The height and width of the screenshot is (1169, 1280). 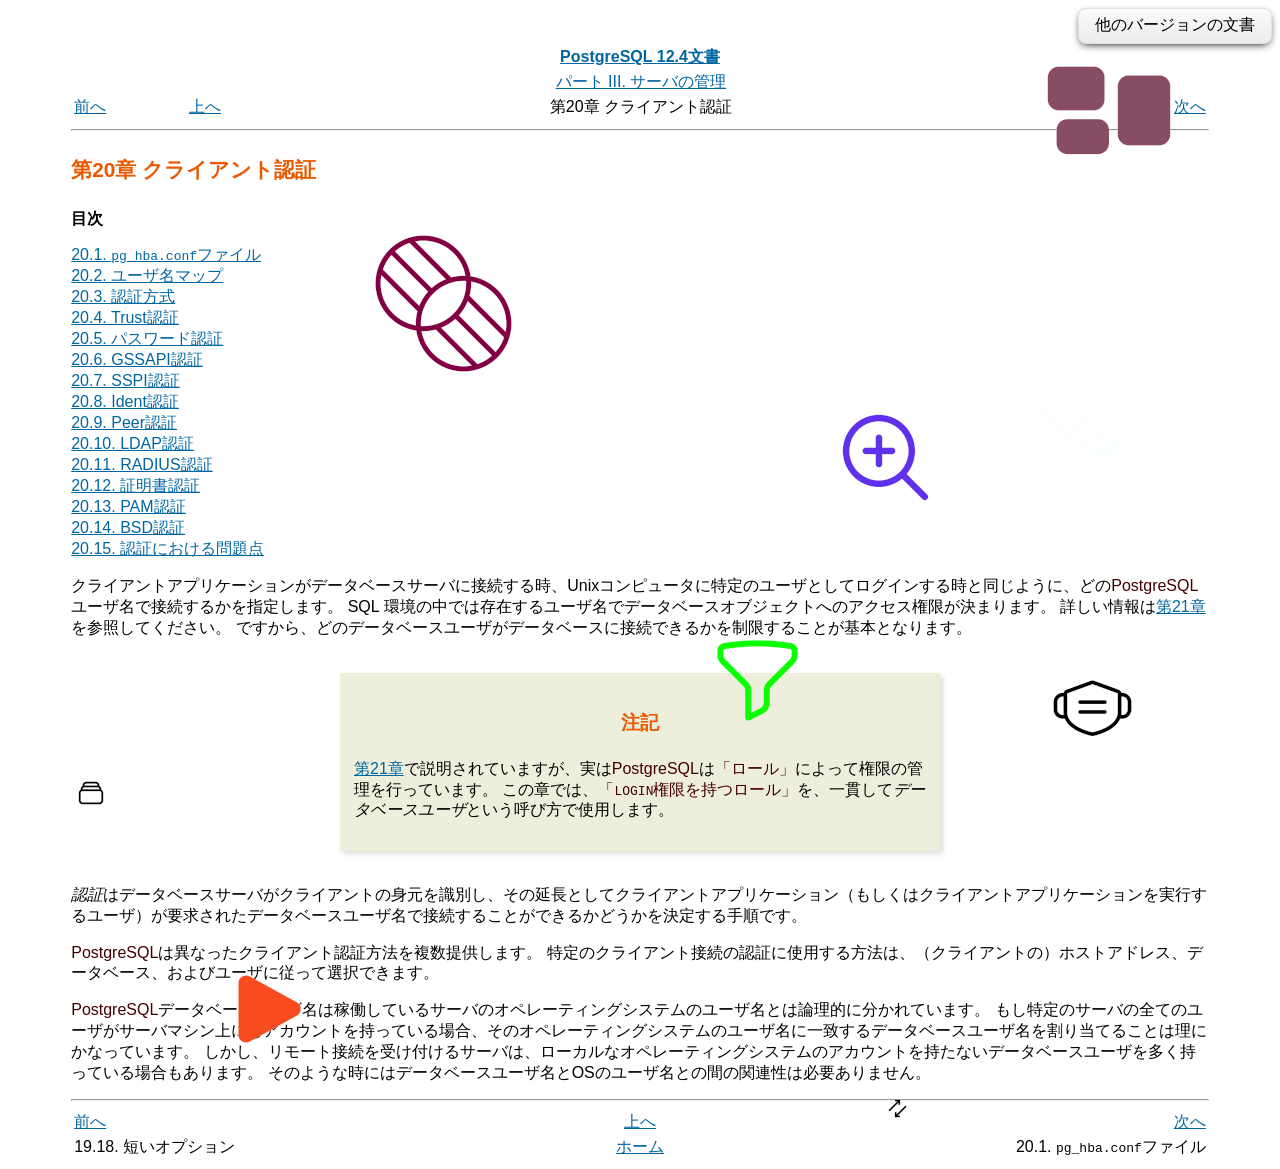 What do you see at coordinates (897, 1108) in the screenshot?
I see `resize element diagonally` at bounding box center [897, 1108].